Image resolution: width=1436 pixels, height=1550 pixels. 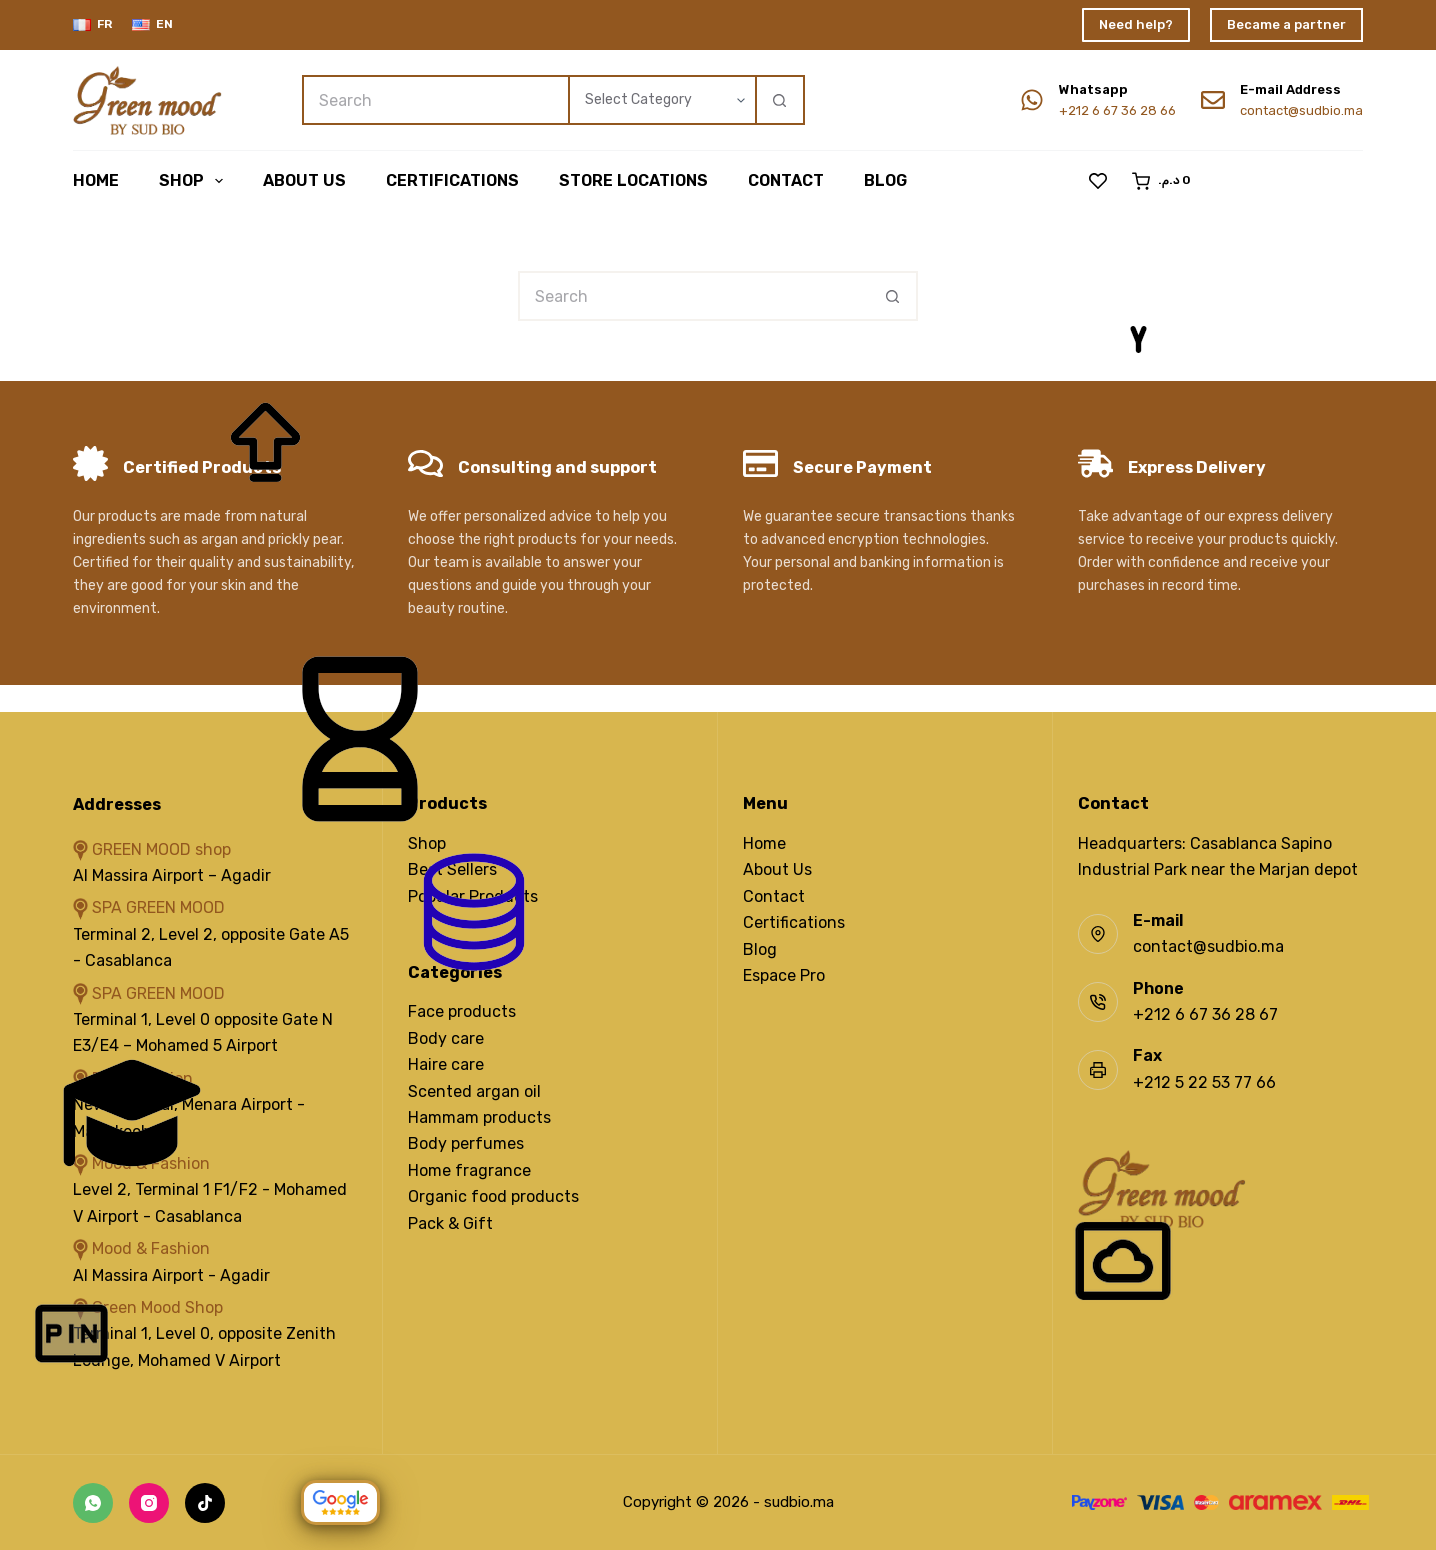 What do you see at coordinates (71, 1333) in the screenshot?
I see `enter or manage your PIN code` at bounding box center [71, 1333].